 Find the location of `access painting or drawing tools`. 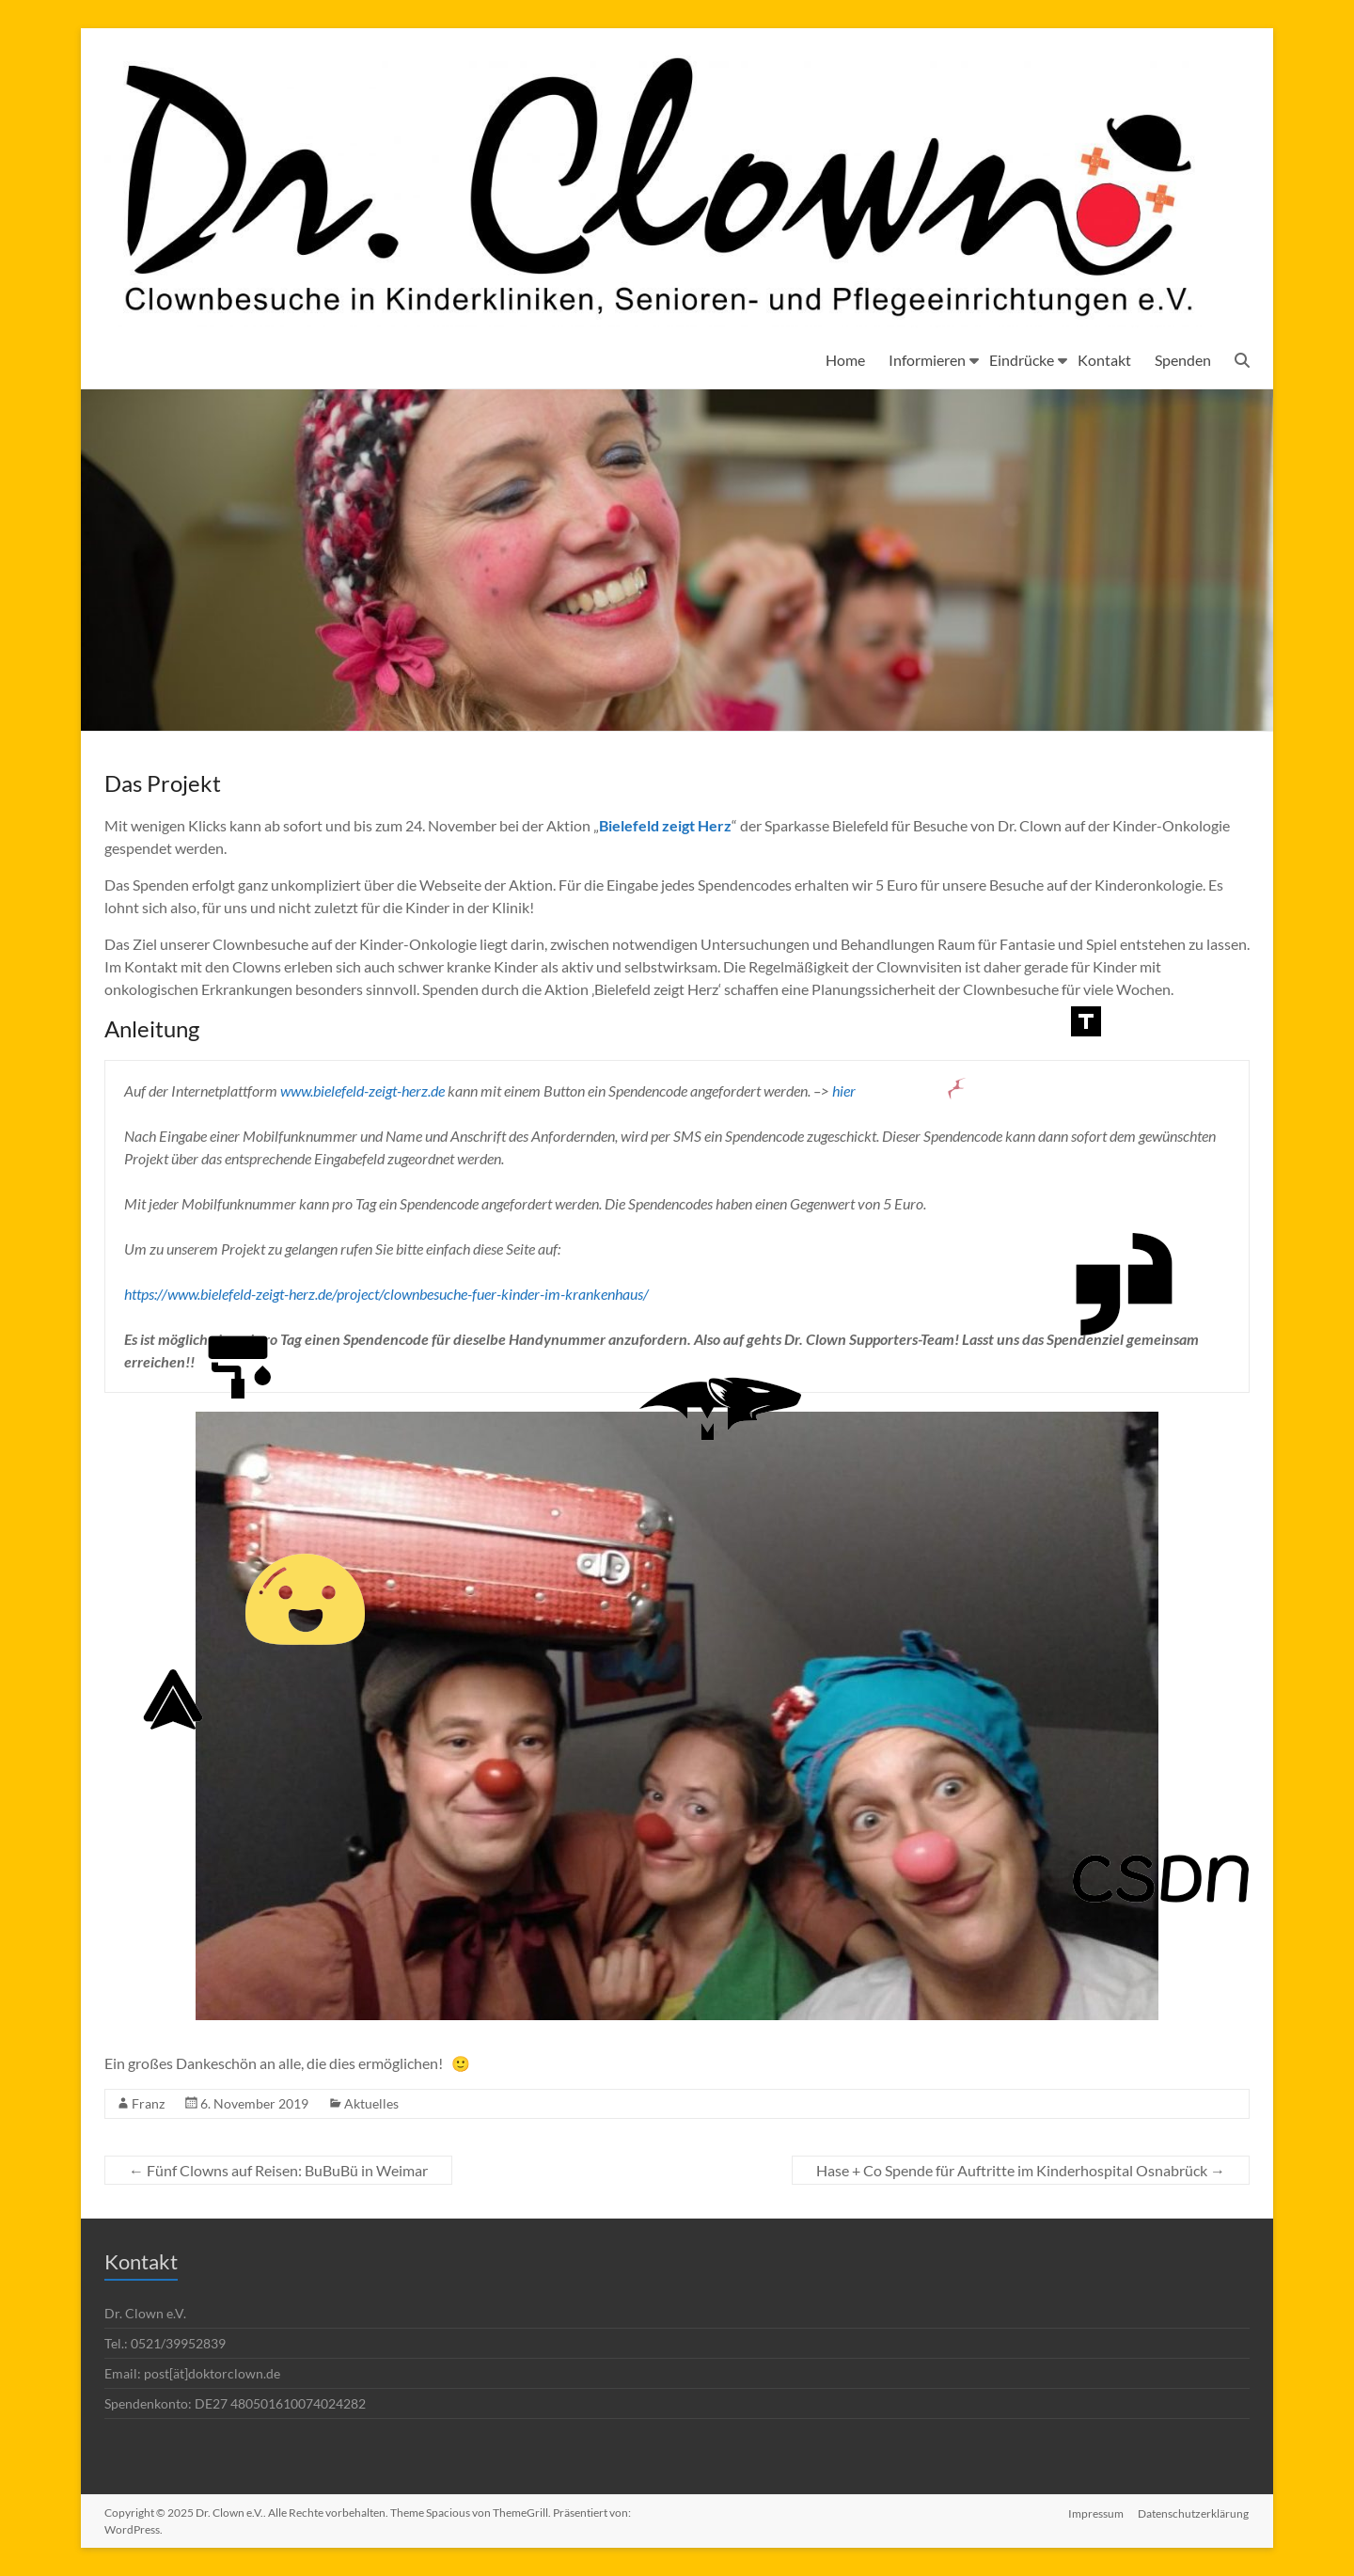

access painting or drawing tools is located at coordinates (238, 1366).